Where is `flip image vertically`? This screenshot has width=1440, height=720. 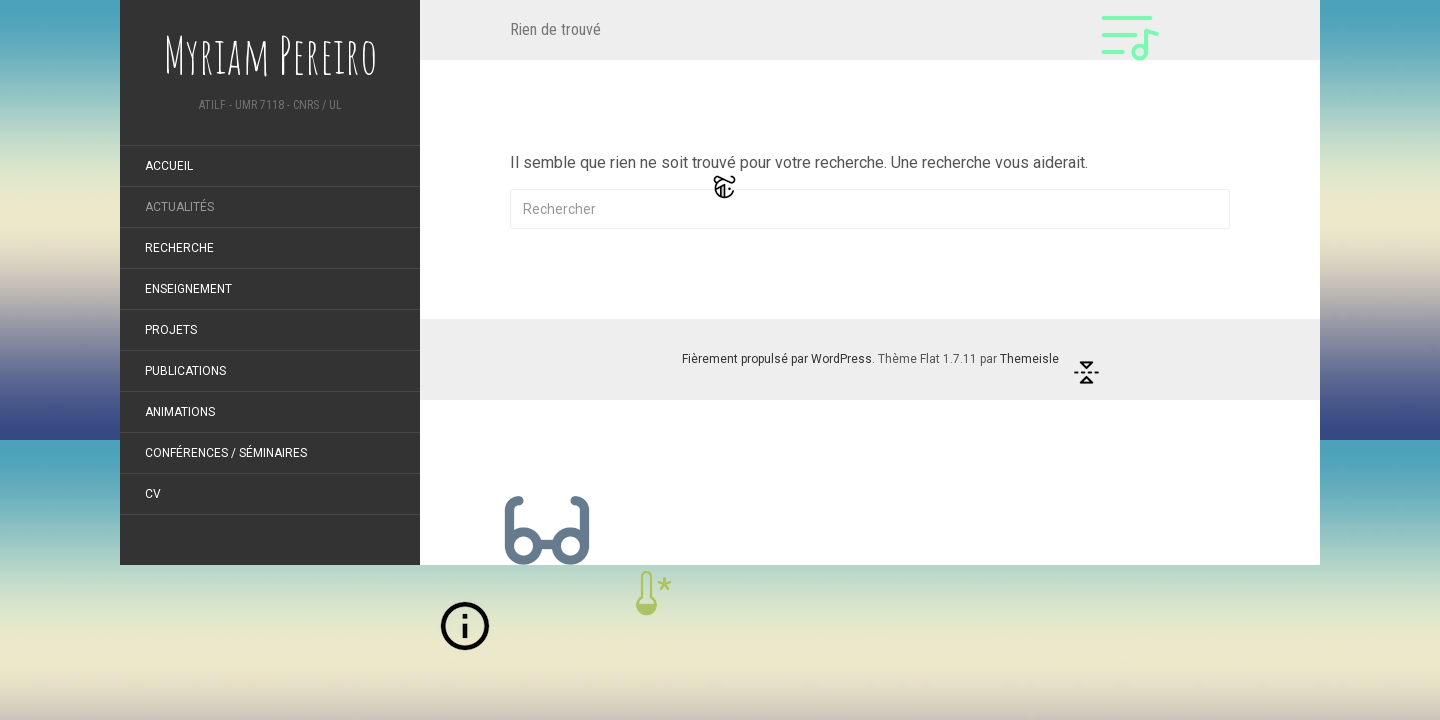
flip image vertically is located at coordinates (1086, 372).